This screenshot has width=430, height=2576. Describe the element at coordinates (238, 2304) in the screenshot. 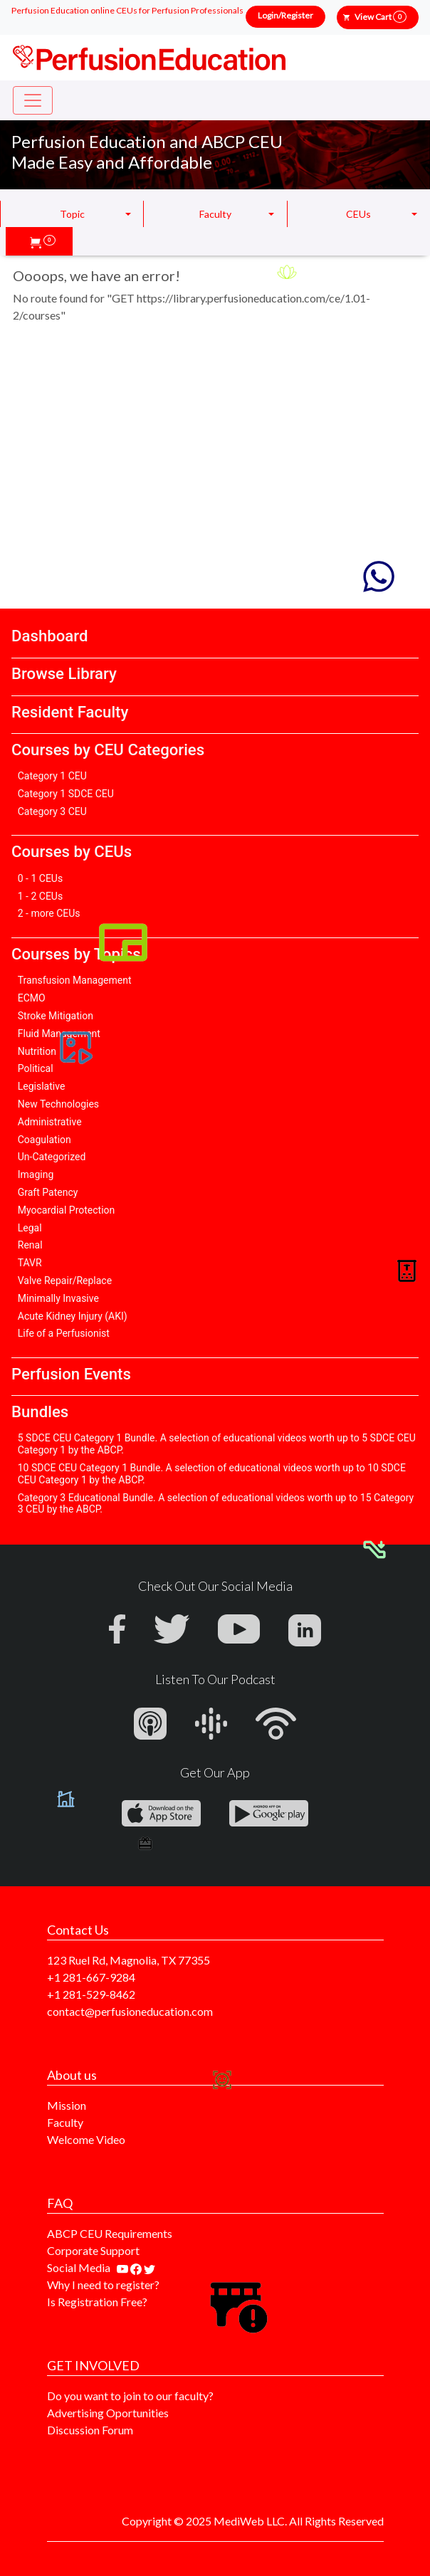

I see `bridge alert or infrastructure warning` at that location.